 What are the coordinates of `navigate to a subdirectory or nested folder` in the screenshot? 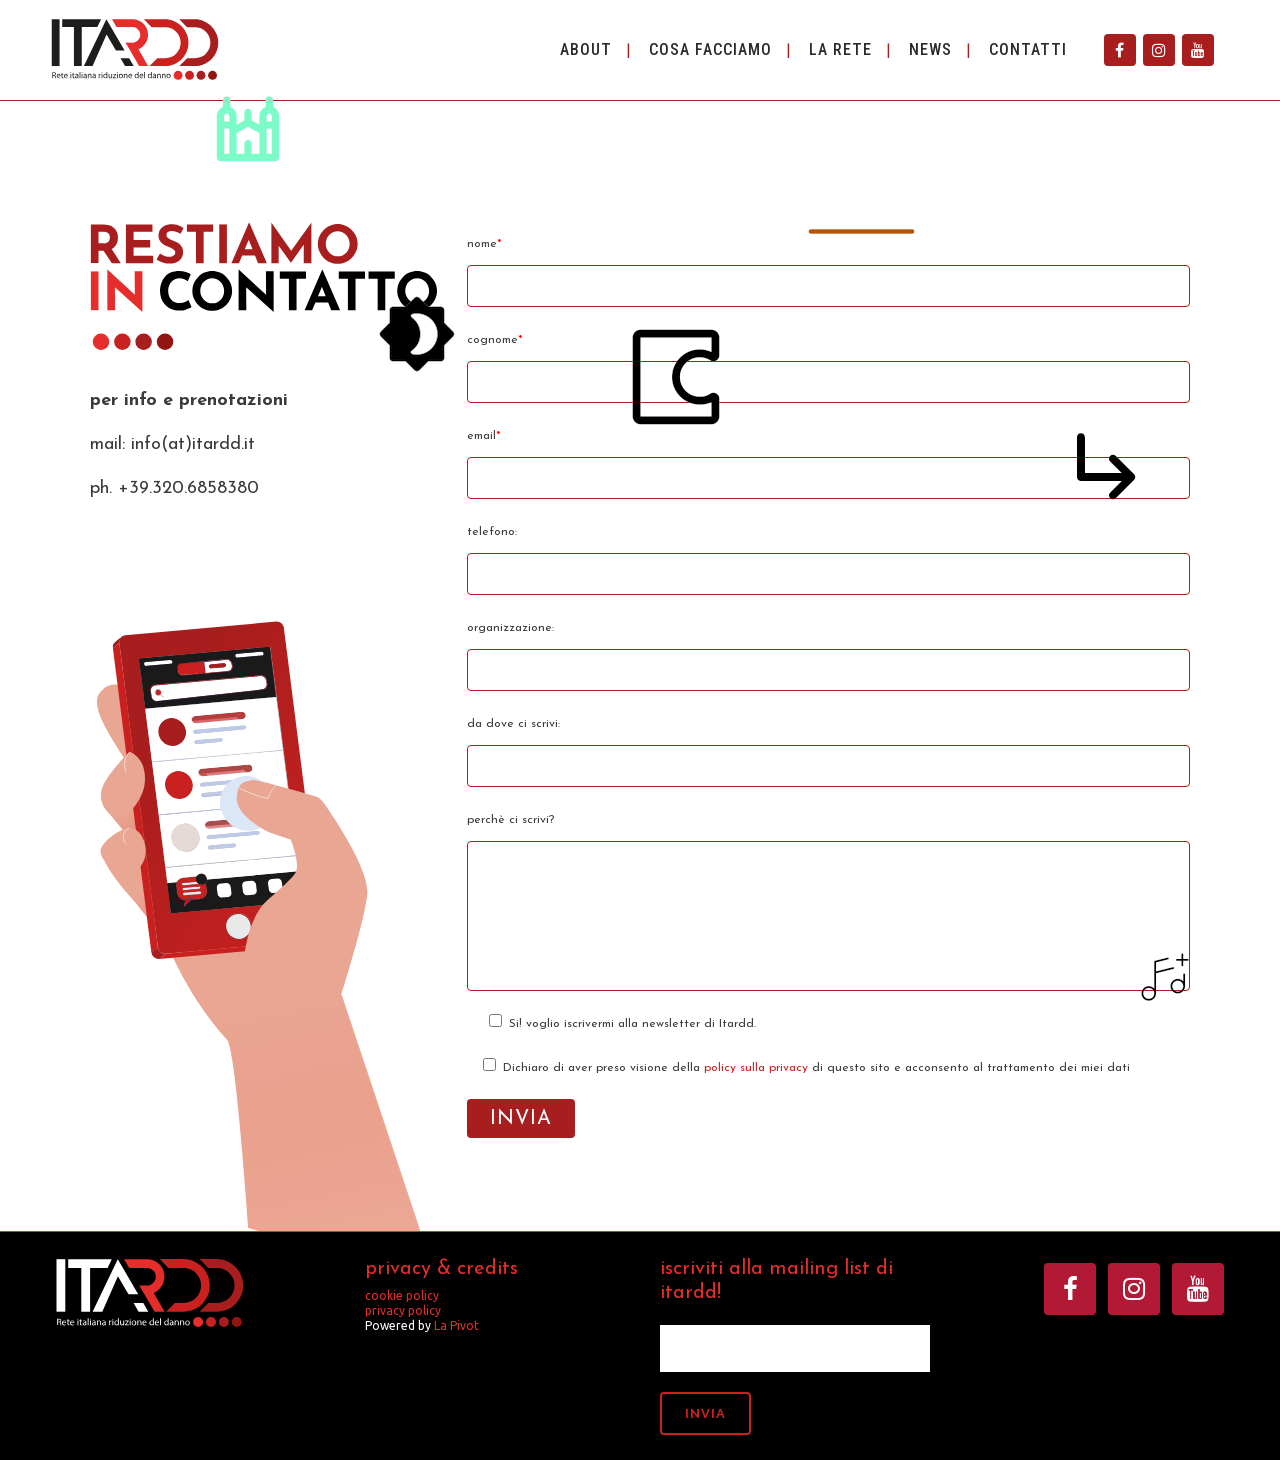 It's located at (1109, 465).